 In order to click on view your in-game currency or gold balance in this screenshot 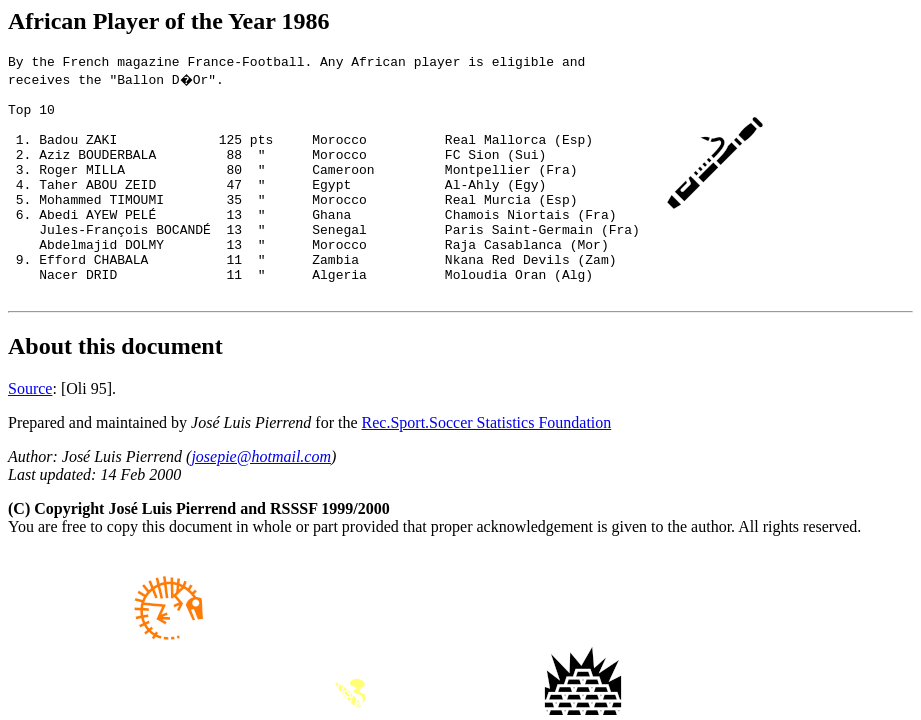, I will do `click(583, 678)`.